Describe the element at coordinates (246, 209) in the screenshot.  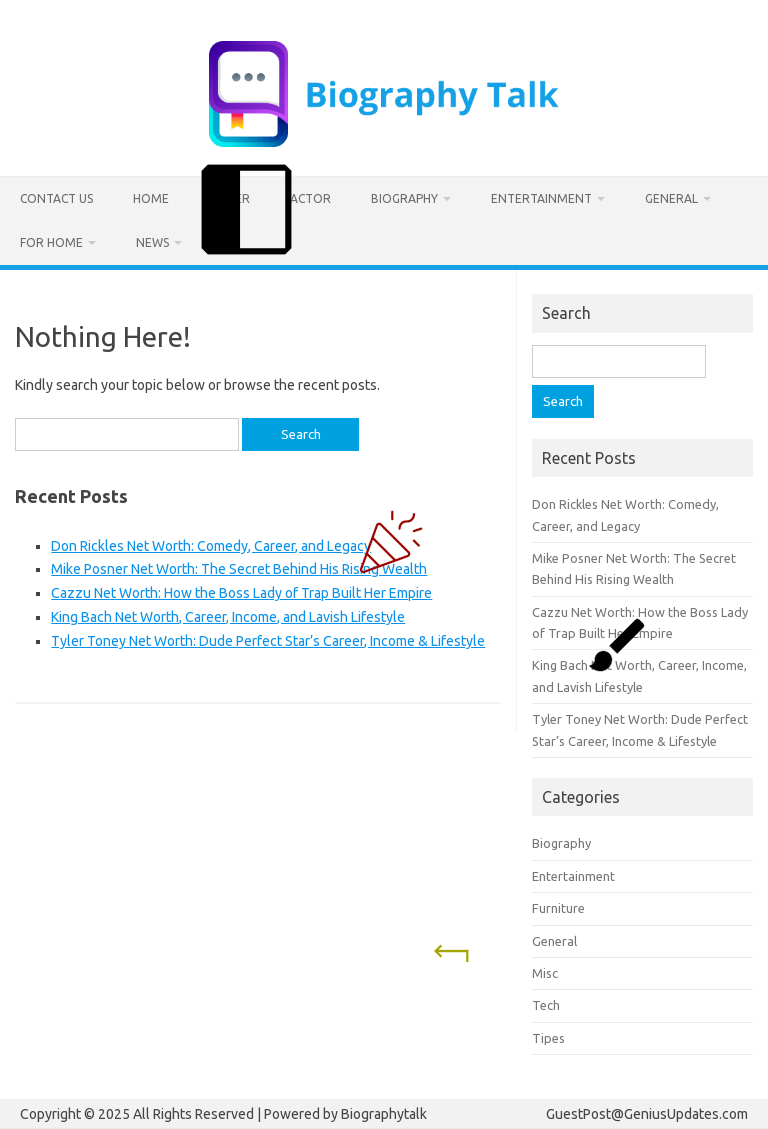
I see `toggle the left sidebar panel` at that location.